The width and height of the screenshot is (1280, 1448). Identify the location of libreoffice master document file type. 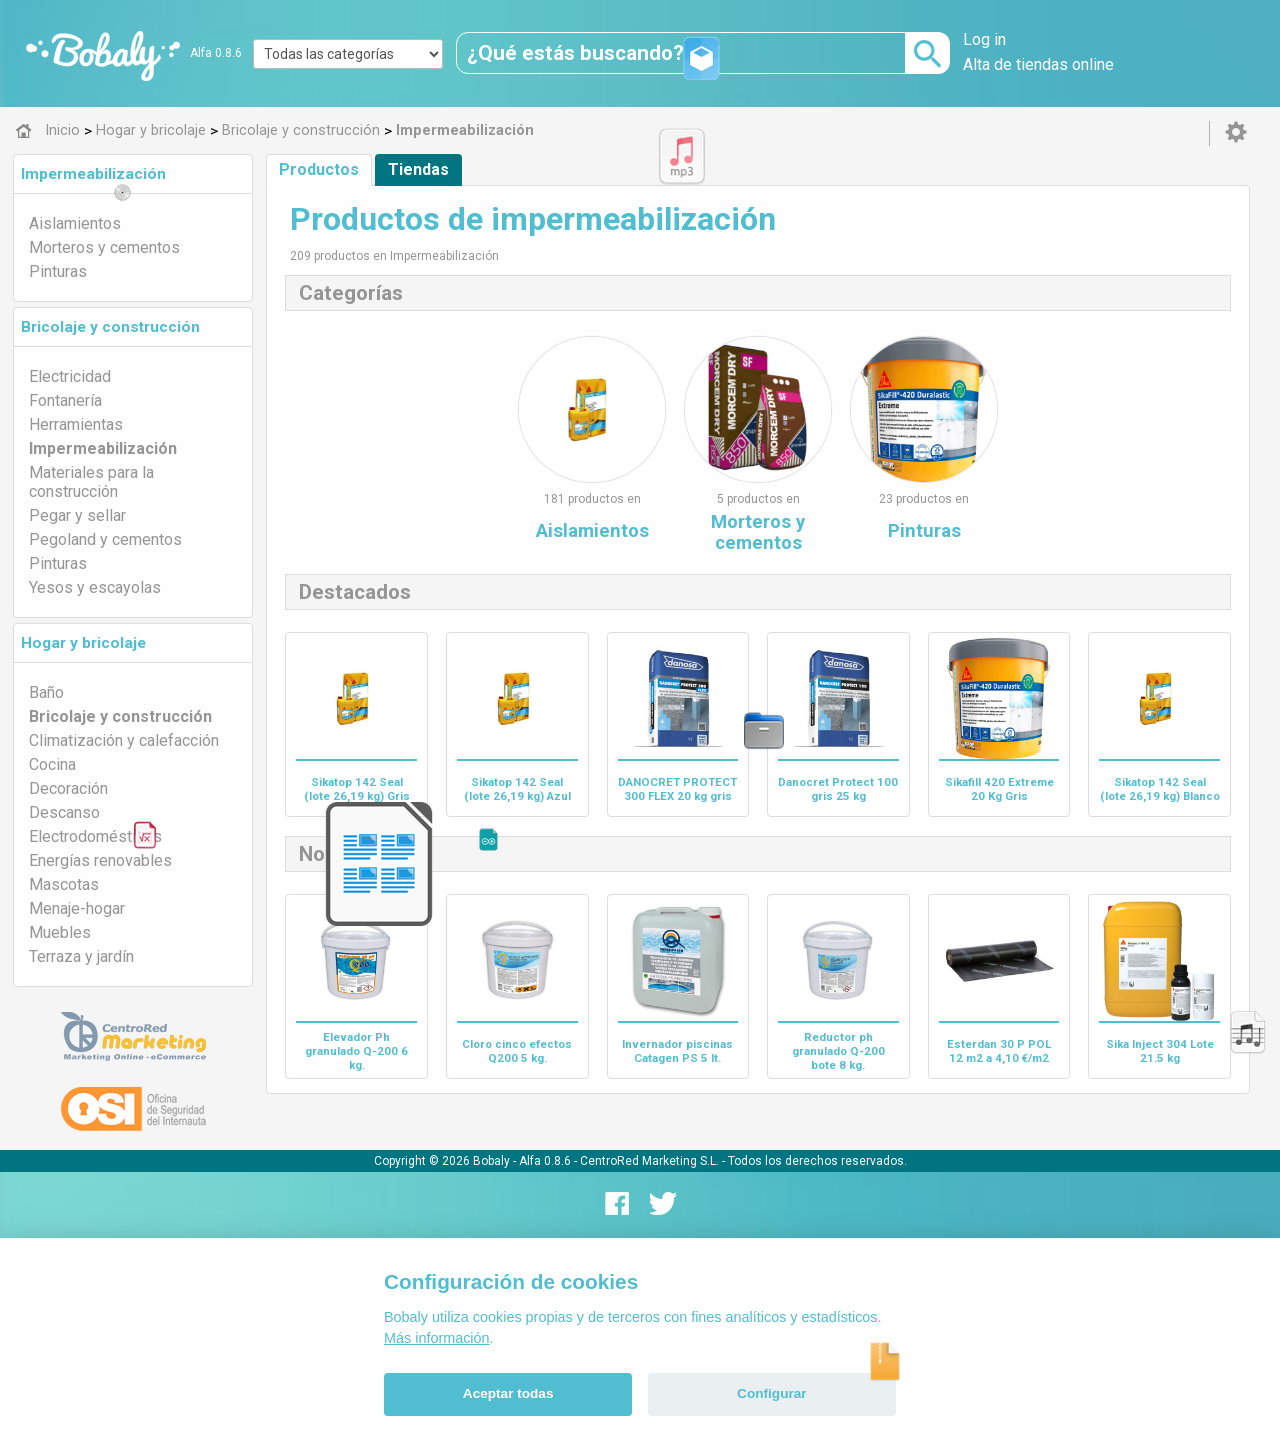
(379, 864).